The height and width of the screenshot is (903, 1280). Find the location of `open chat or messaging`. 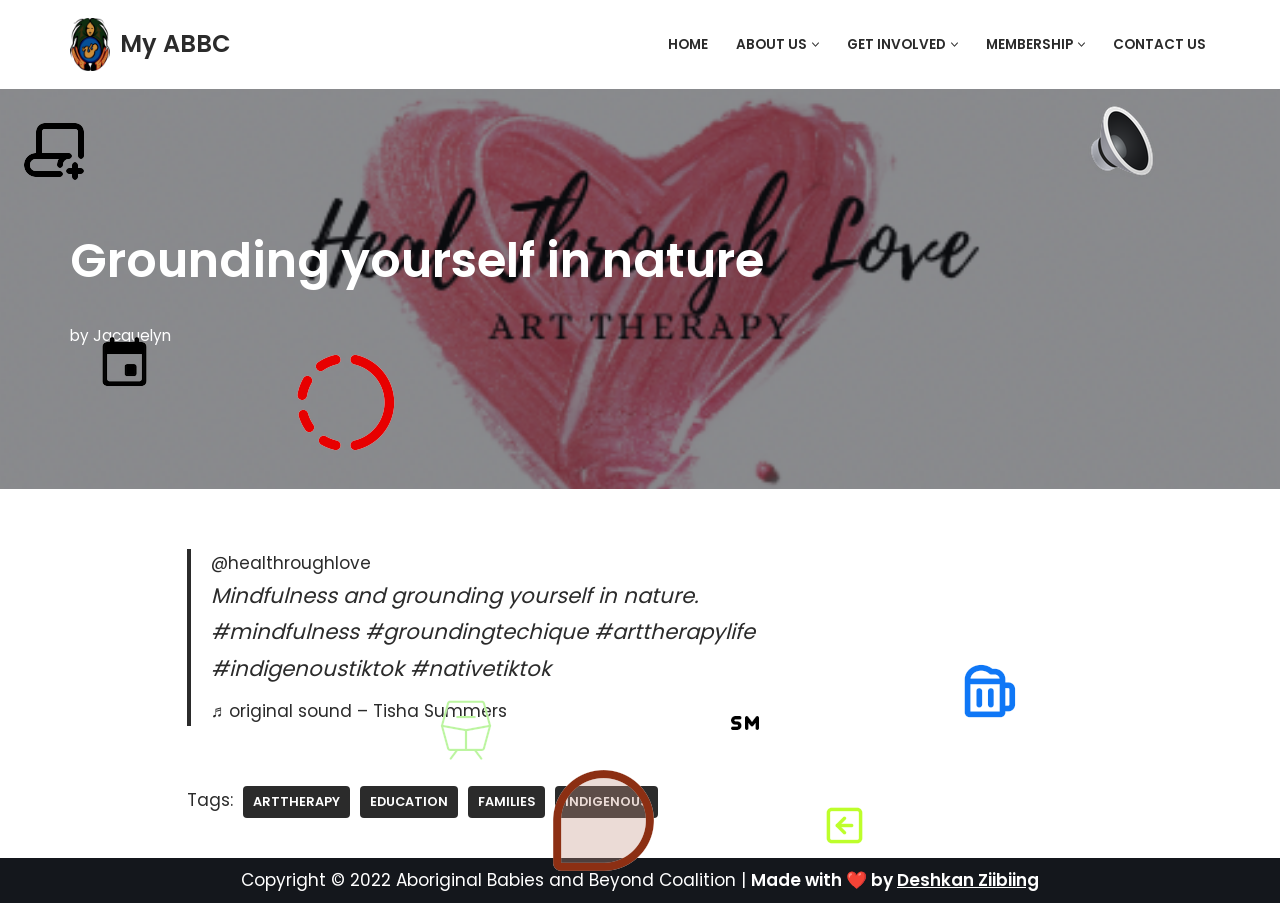

open chat or messaging is located at coordinates (601, 822).